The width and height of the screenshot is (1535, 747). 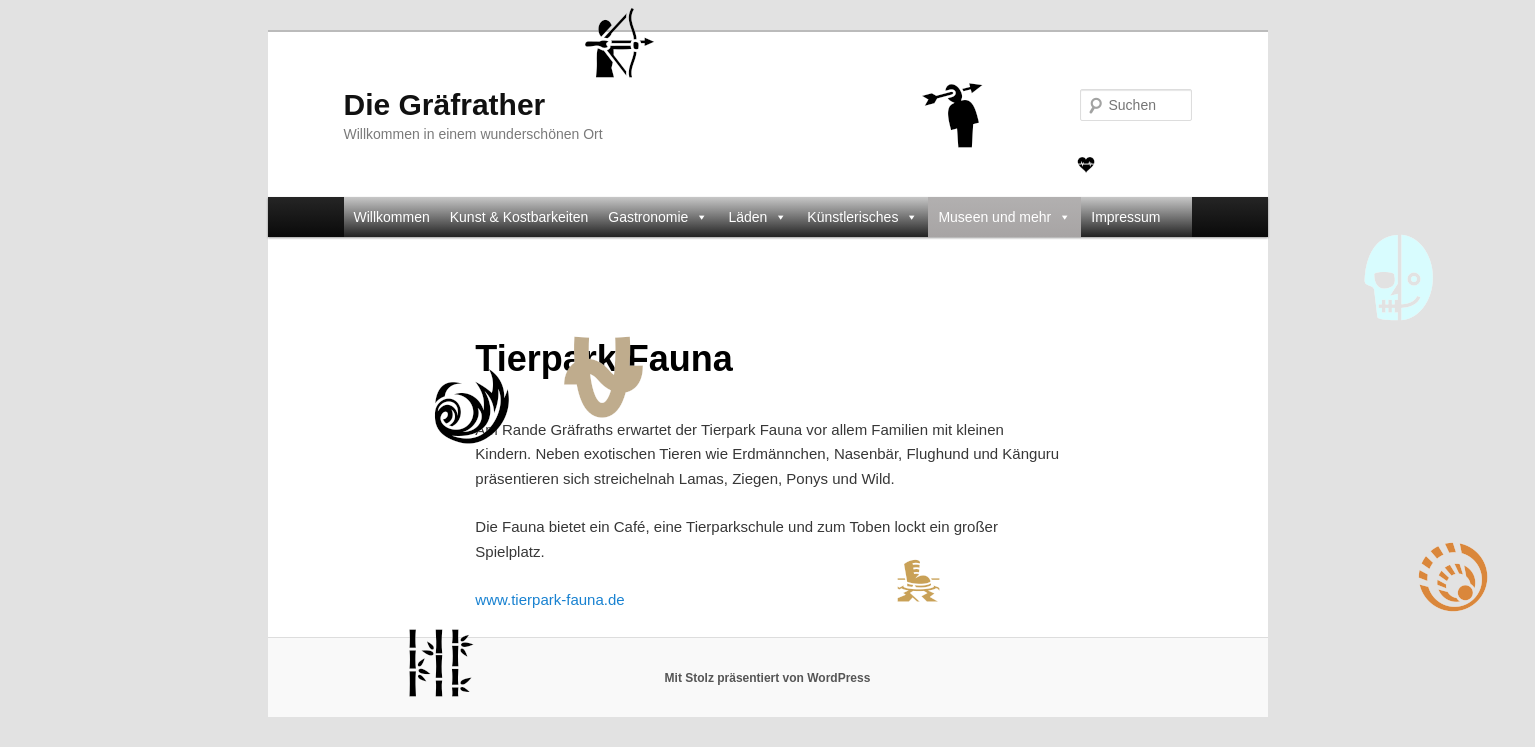 I want to click on bamboo plant icon for nature or zen-themed content, so click(x=439, y=663).